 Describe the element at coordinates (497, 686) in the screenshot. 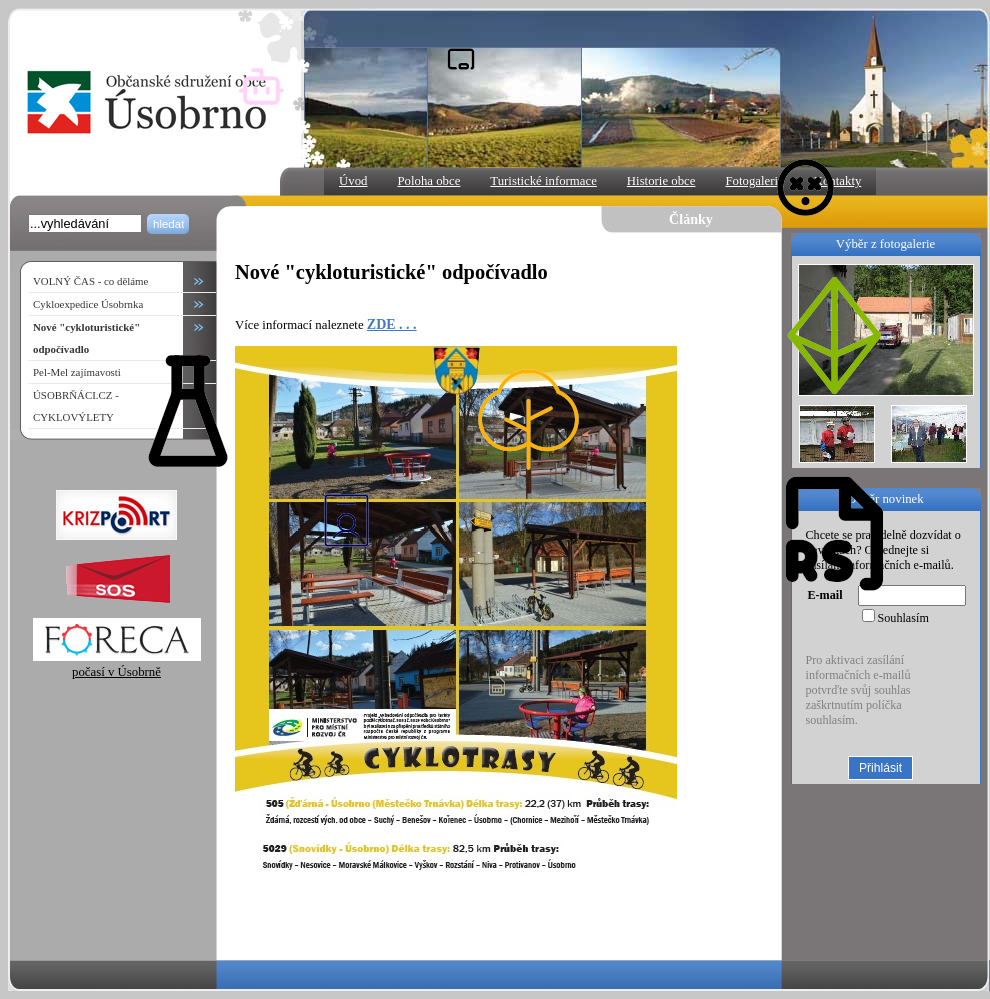

I see `manage sim card settings` at that location.